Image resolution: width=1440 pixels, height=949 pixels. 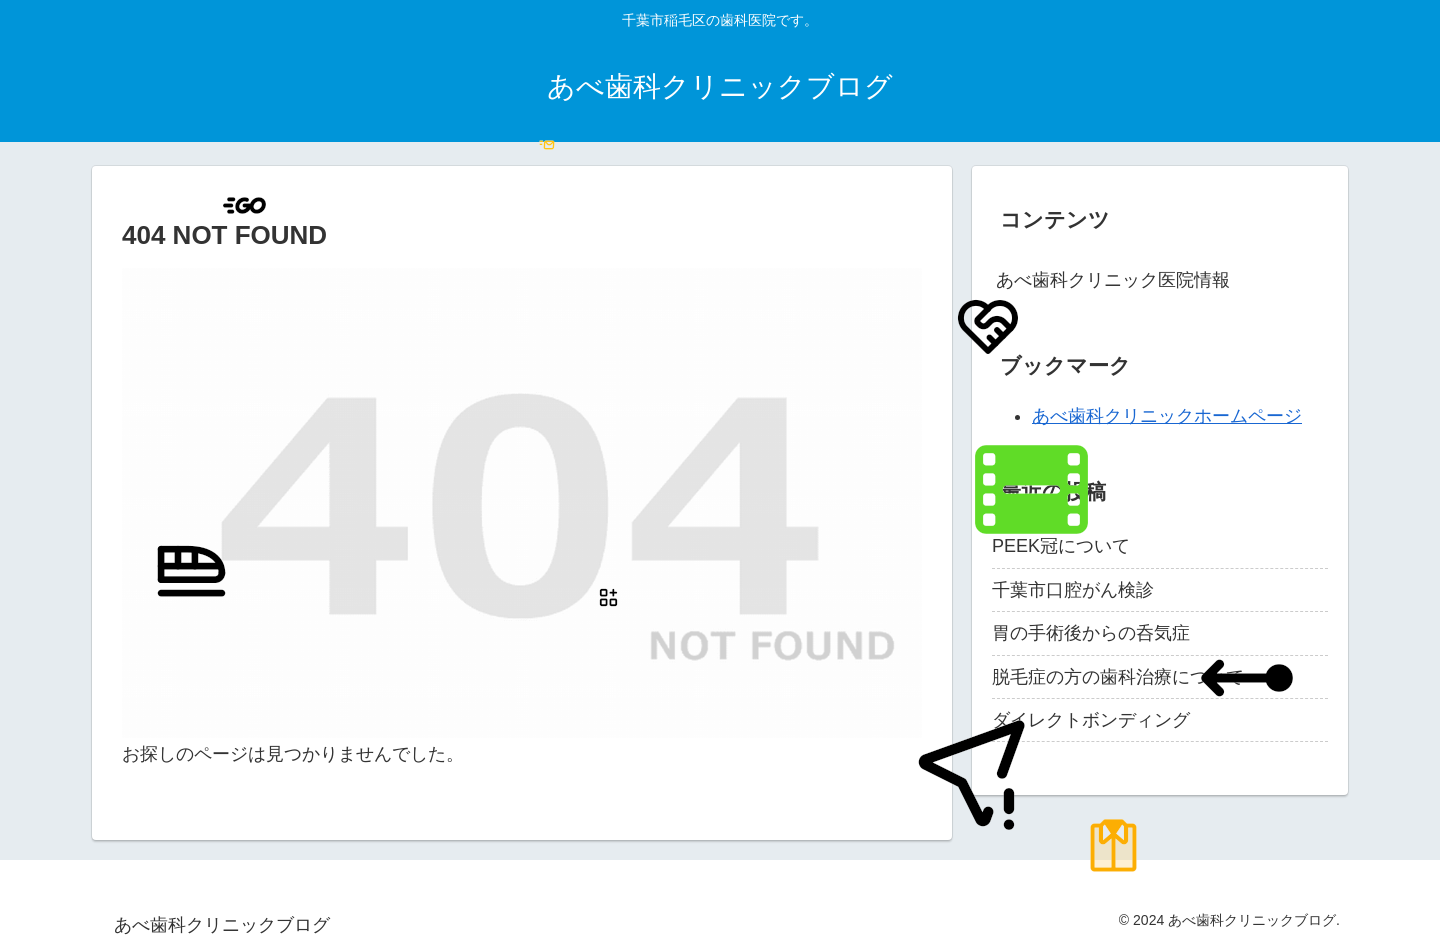 I want to click on go programming language logo, so click(x=245, y=205).